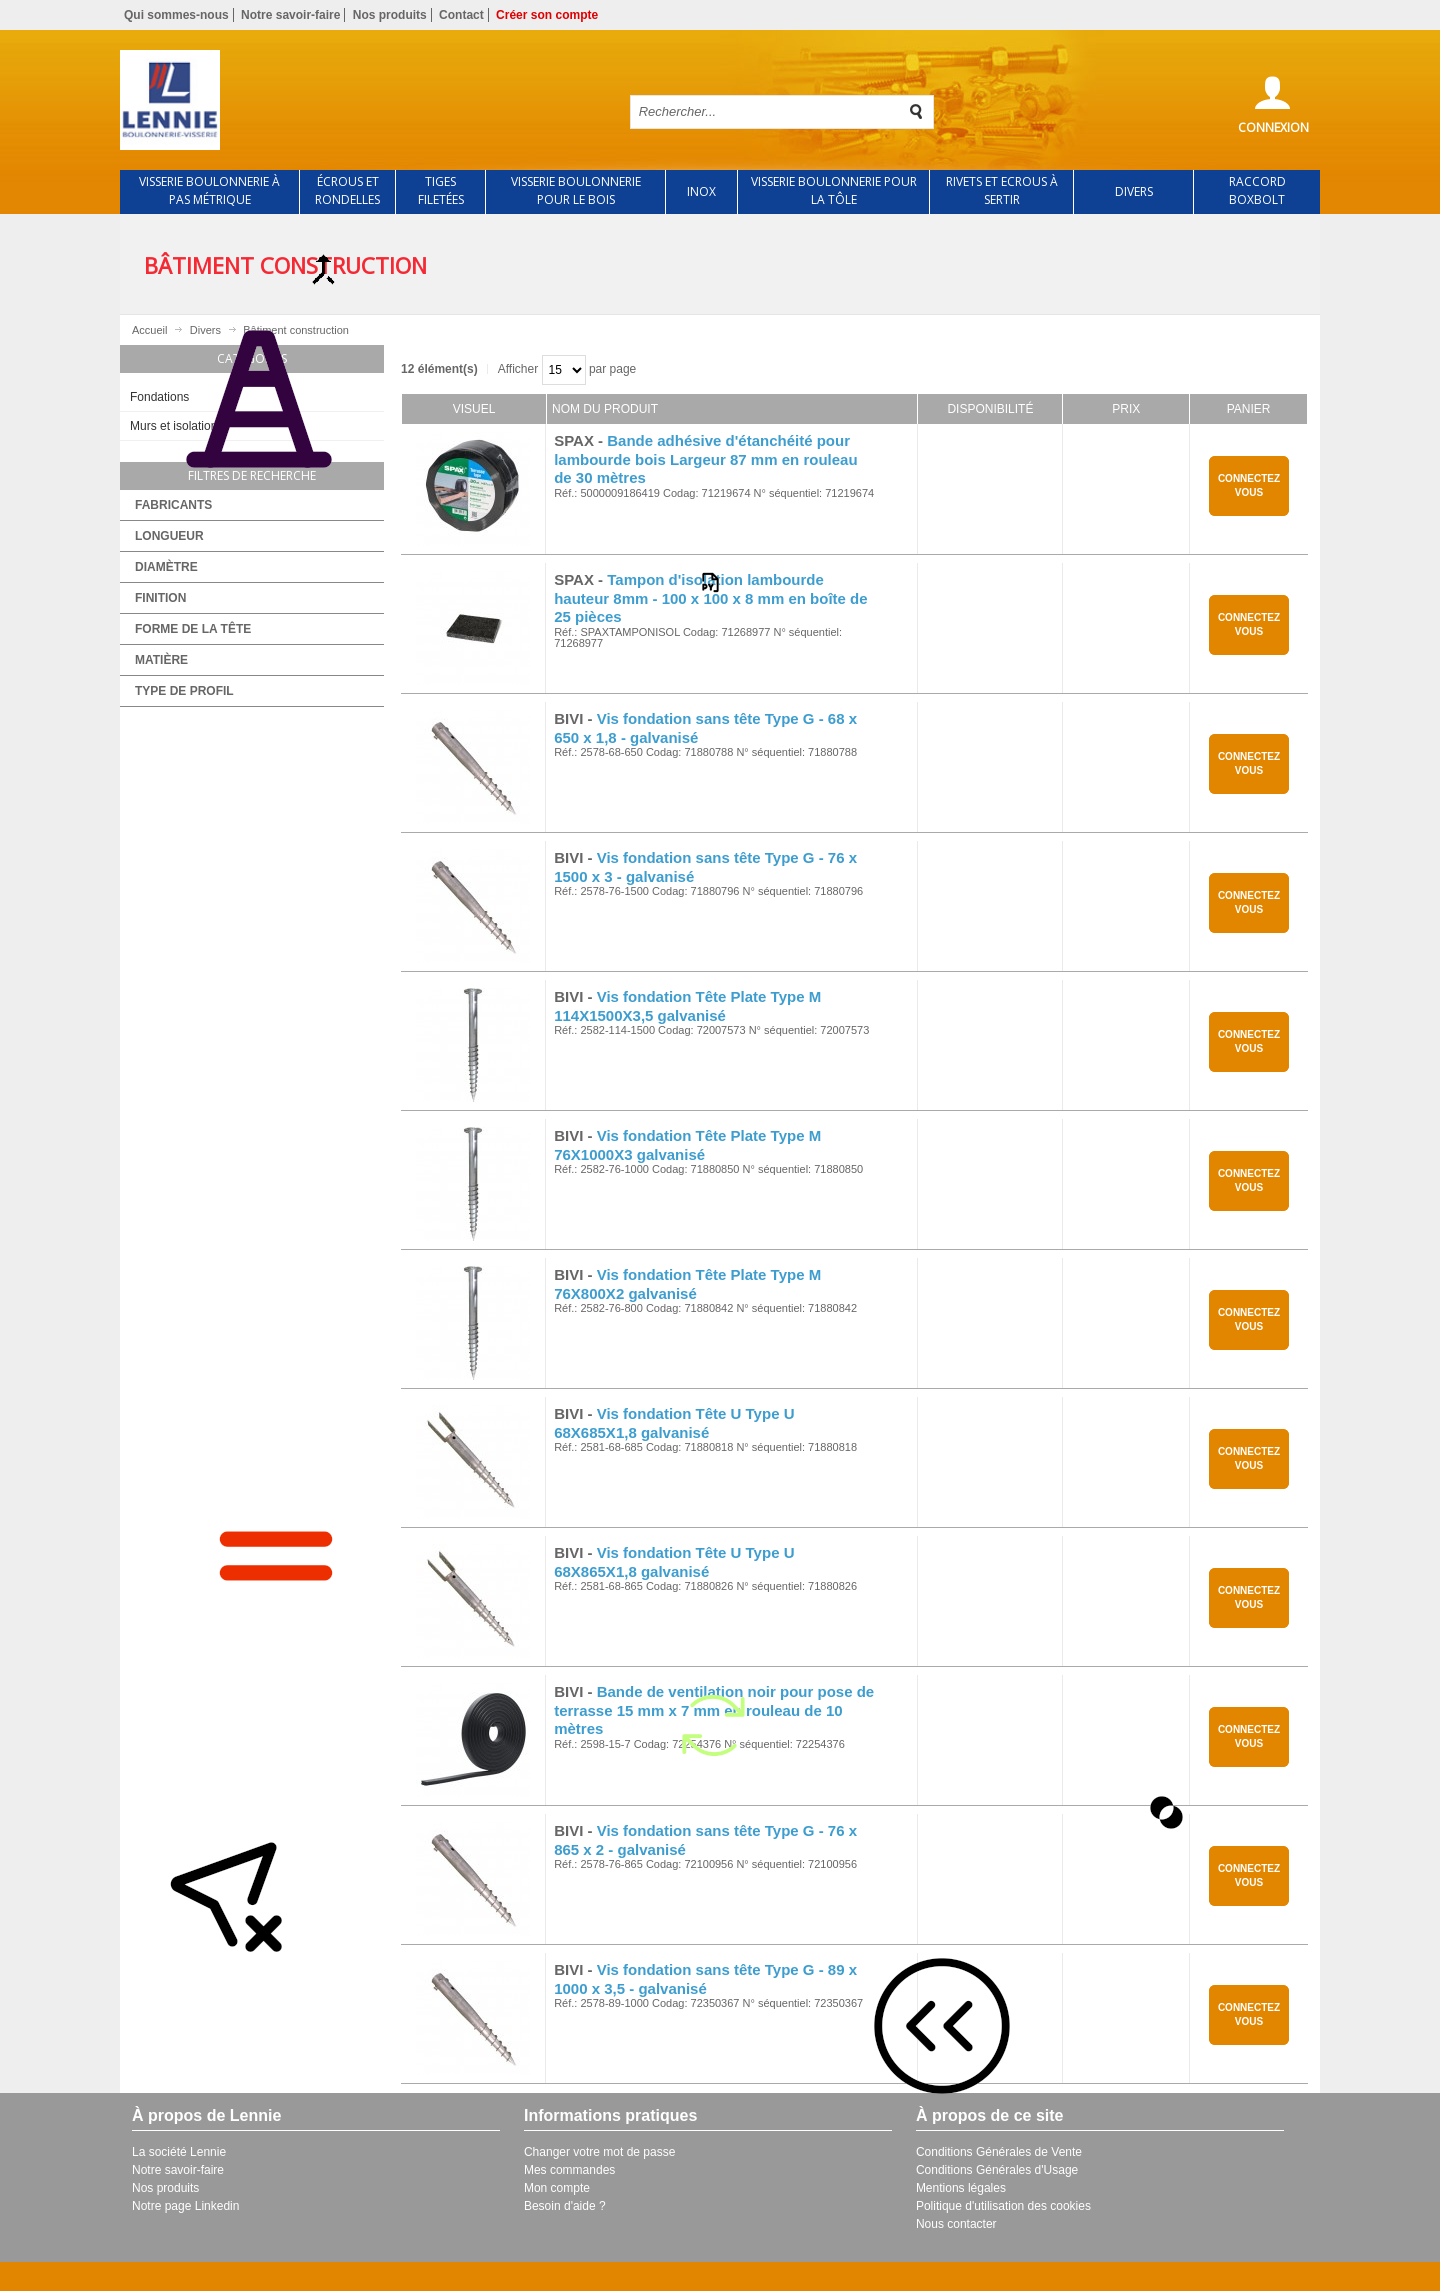 The image size is (1440, 2291). What do you see at coordinates (224, 1894) in the screenshot?
I see `disable location sharing` at bounding box center [224, 1894].